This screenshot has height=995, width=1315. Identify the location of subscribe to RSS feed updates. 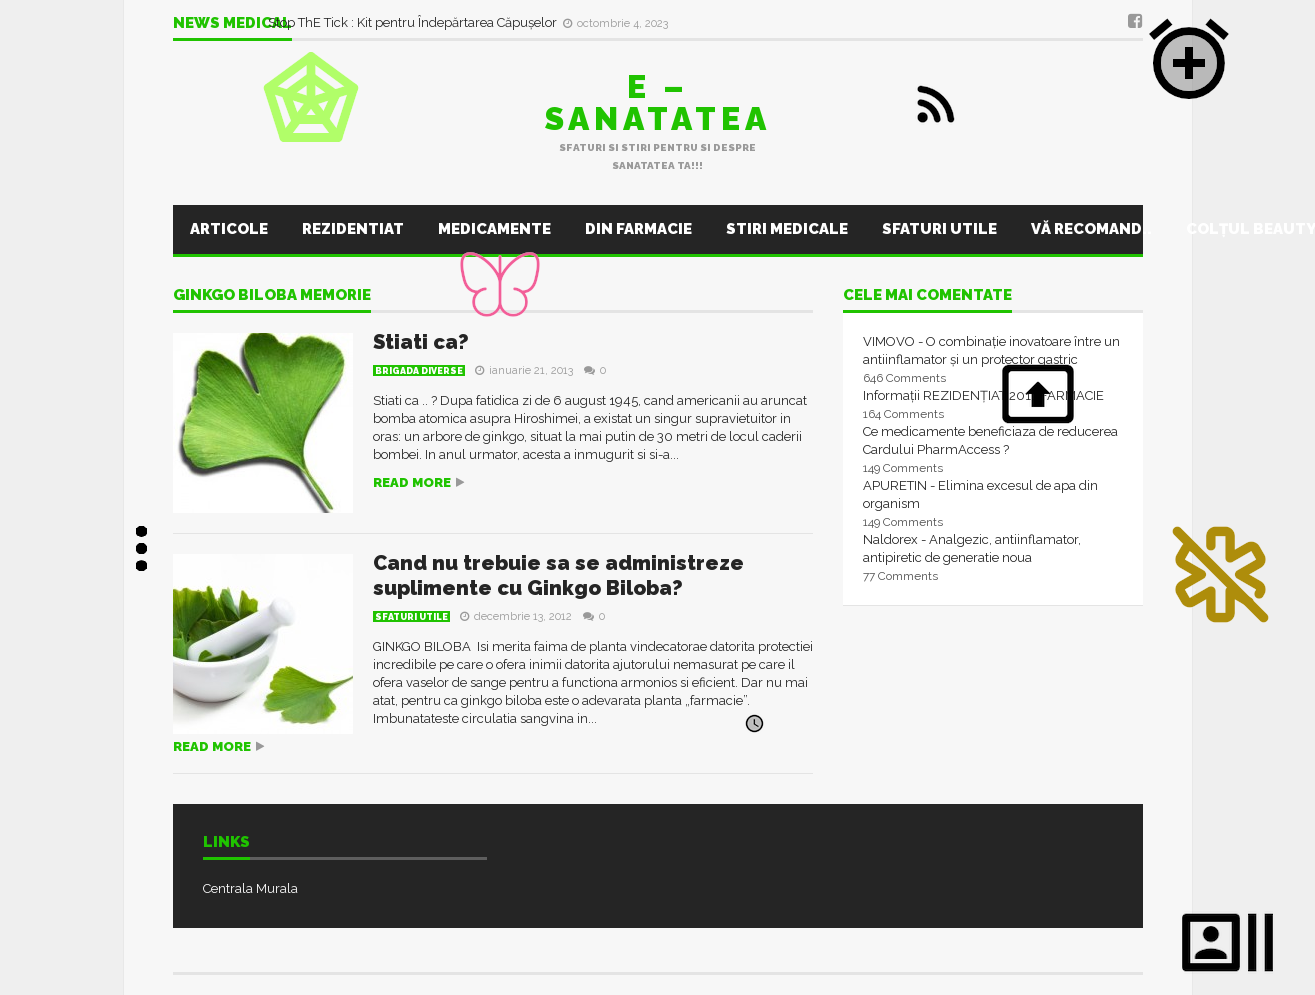
(936, 103).